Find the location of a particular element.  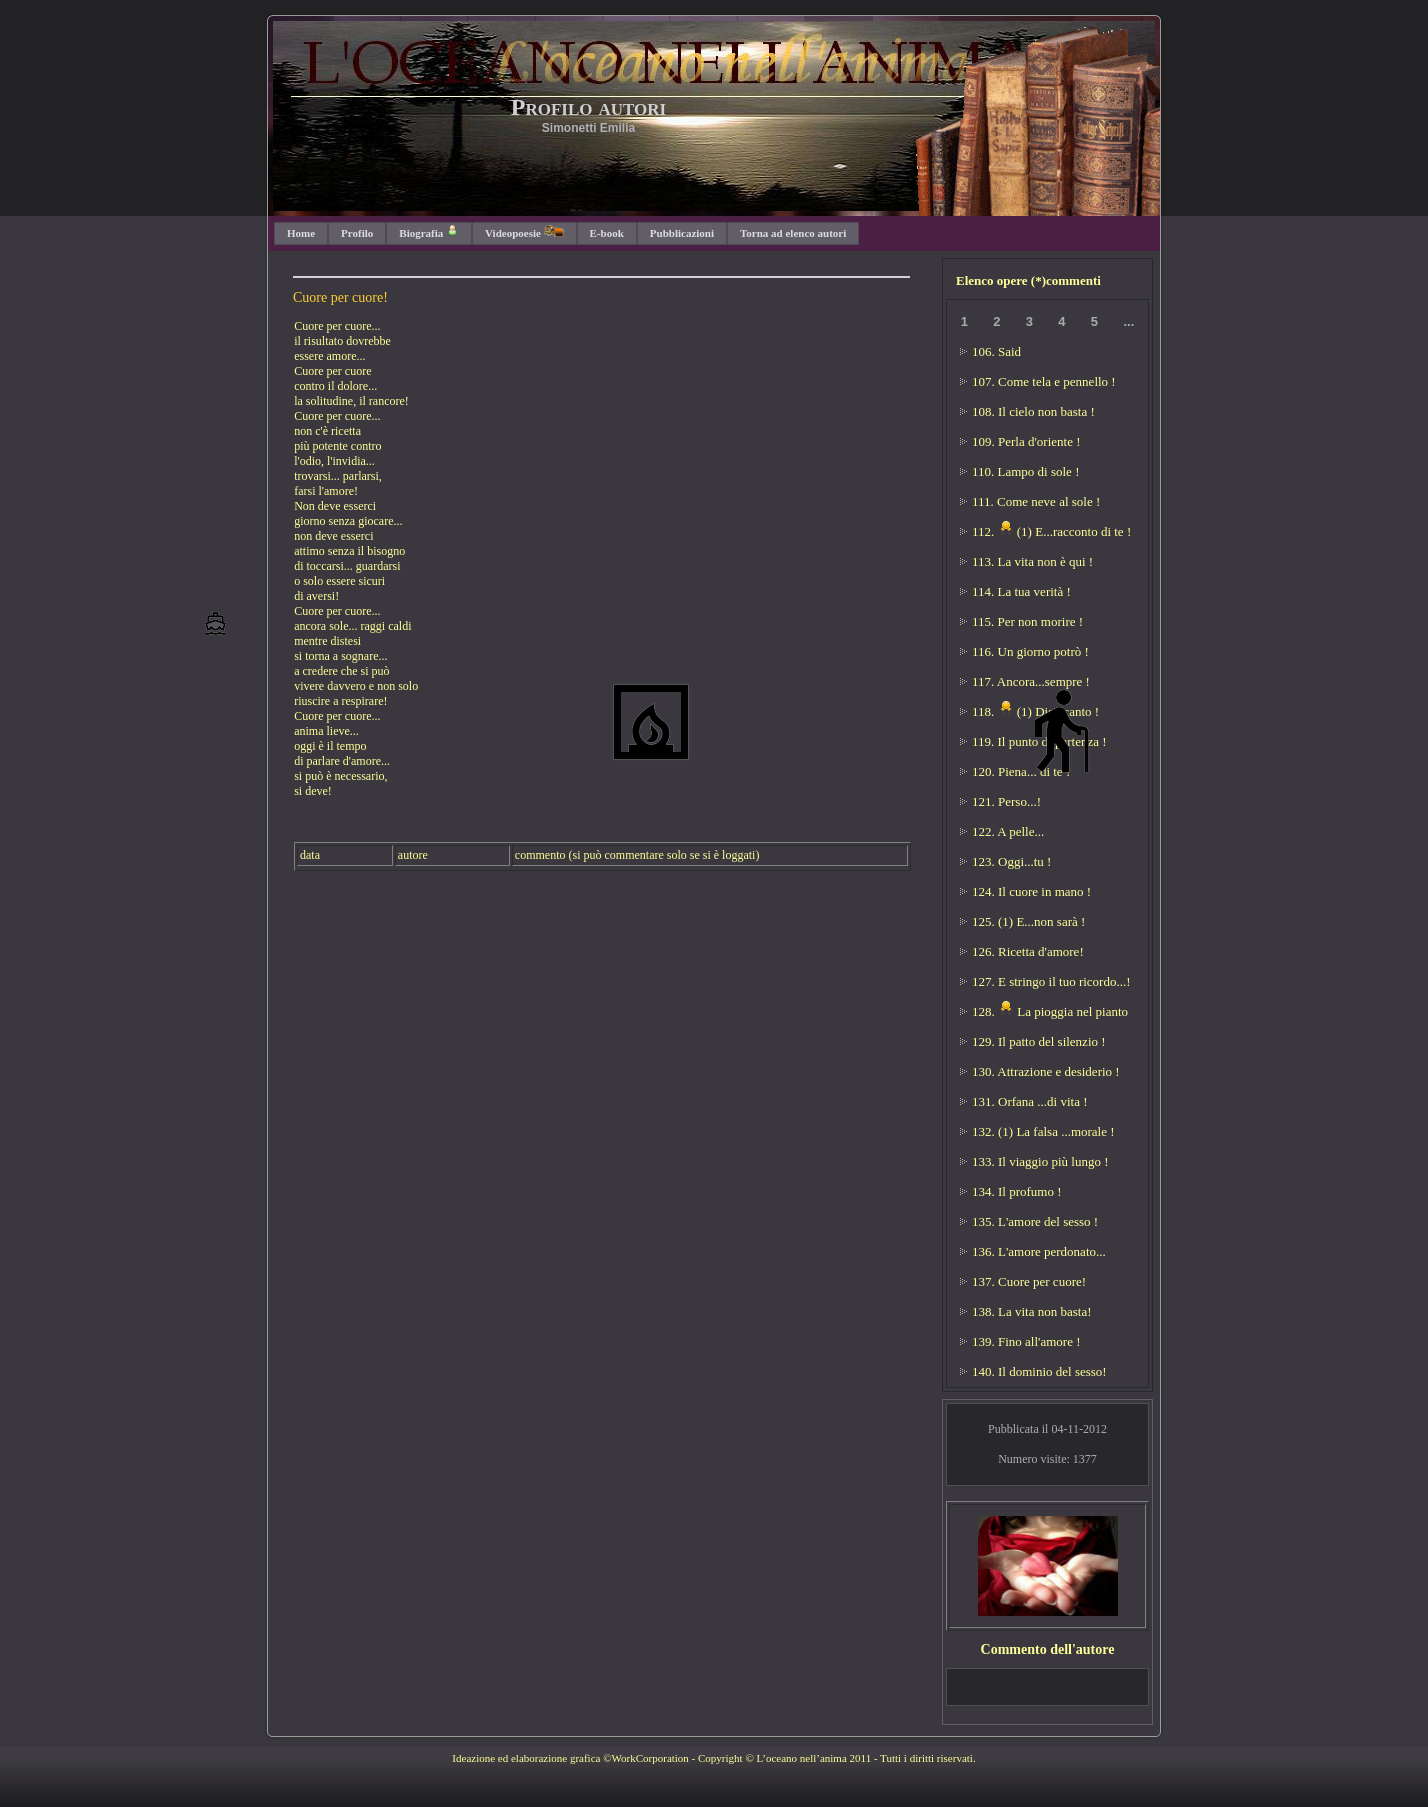

access elderly or senior accessibility settings is located at coordinates (1058, 730).